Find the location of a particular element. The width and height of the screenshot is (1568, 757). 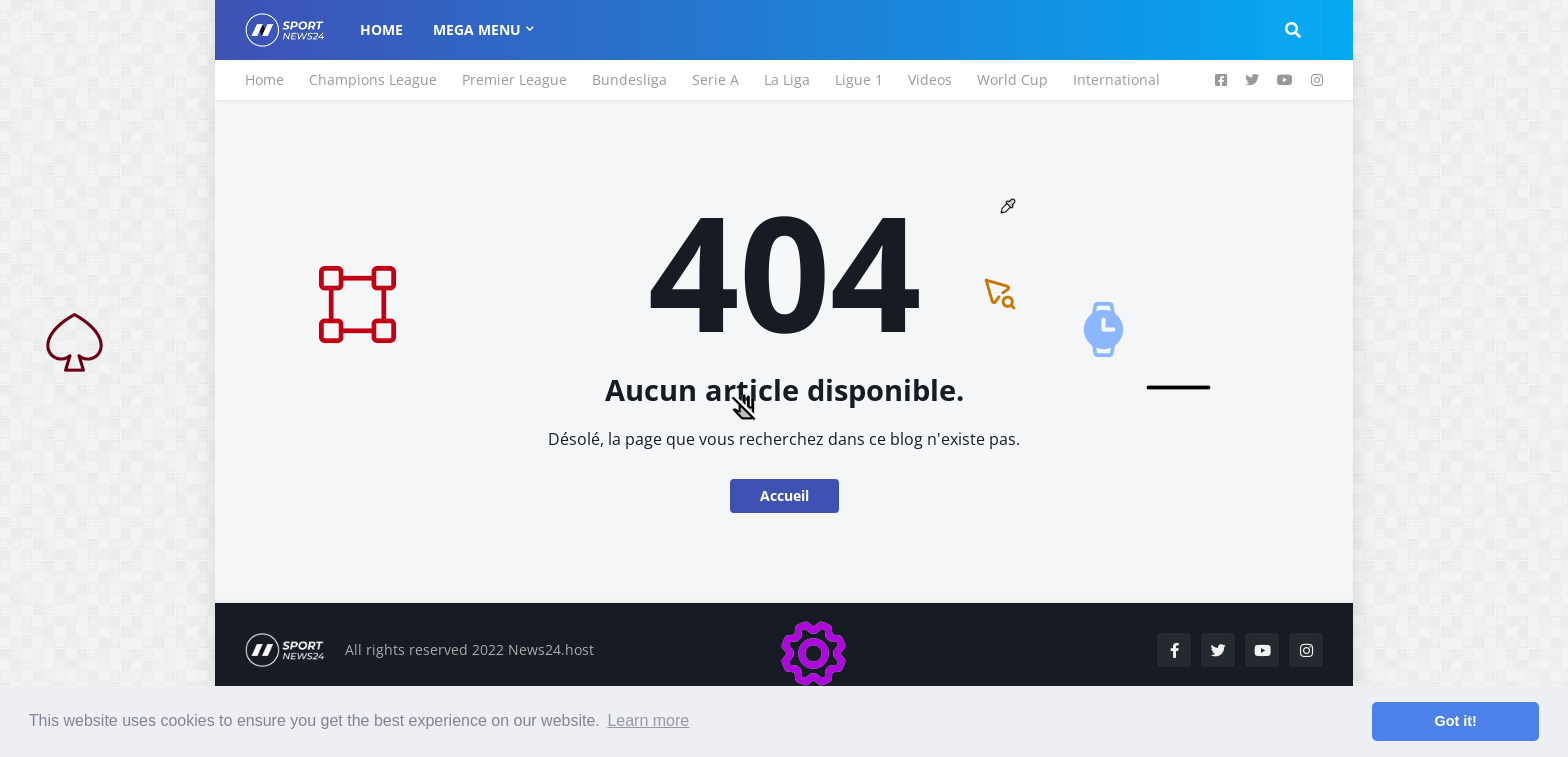

do not touch or interact with this element is located at coordinates (744, 407).